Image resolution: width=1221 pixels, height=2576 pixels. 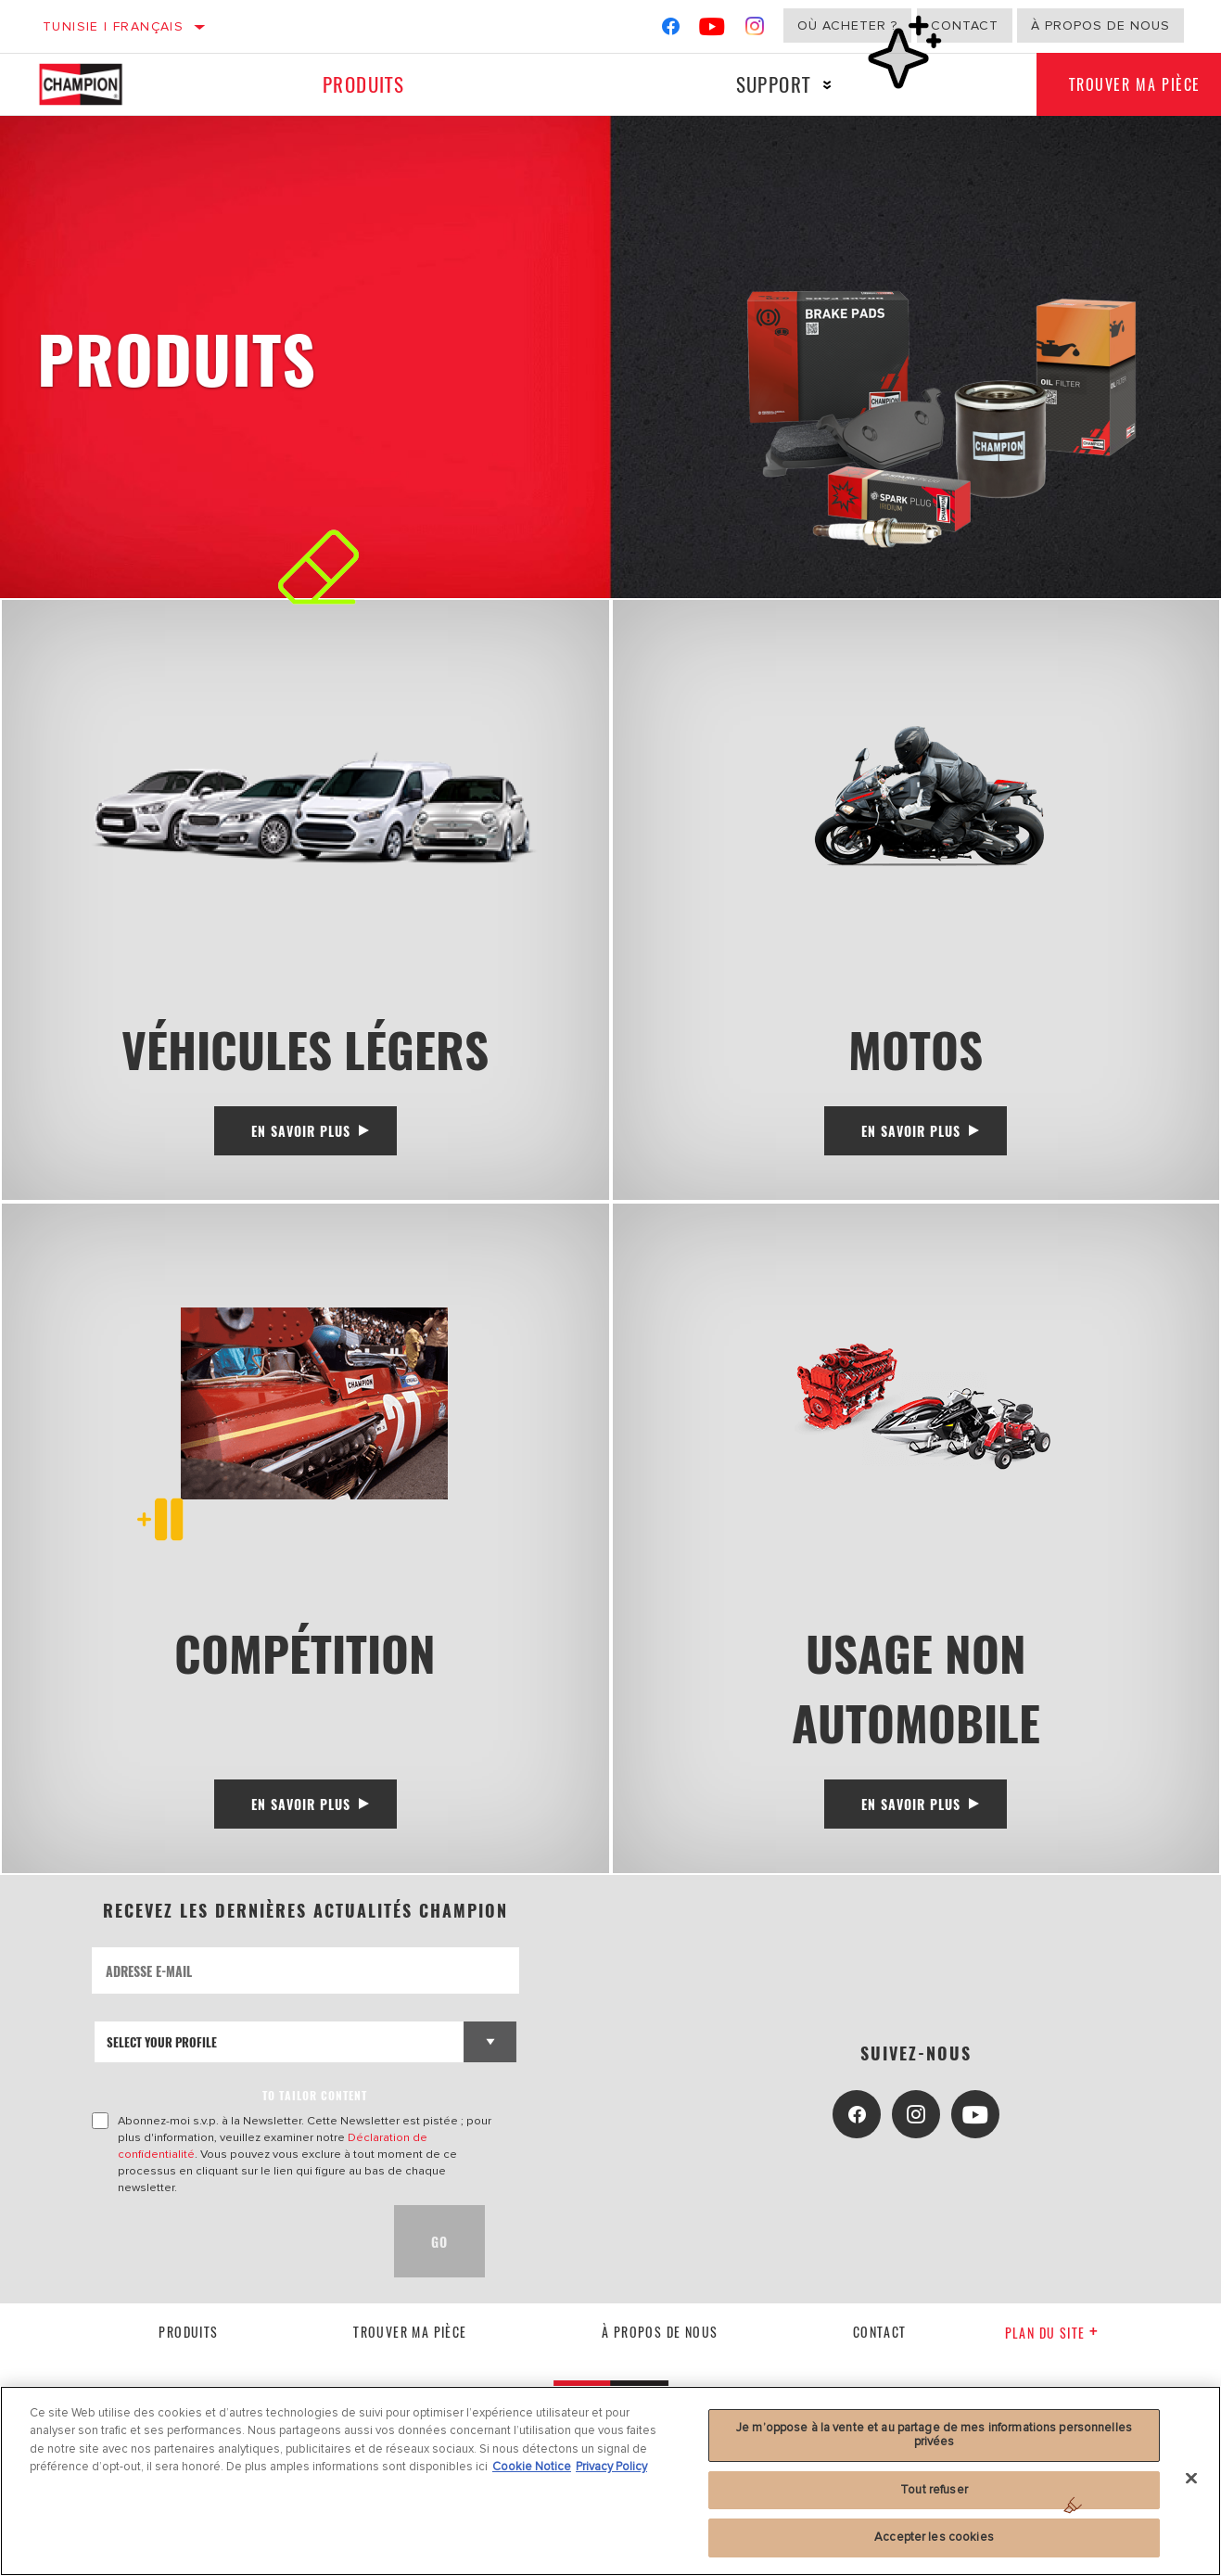 What do you see at coordinates (903, 53) in the screenshot?
I see `indicates AI-generated or enhanced content` at bounding box center [903, 53].